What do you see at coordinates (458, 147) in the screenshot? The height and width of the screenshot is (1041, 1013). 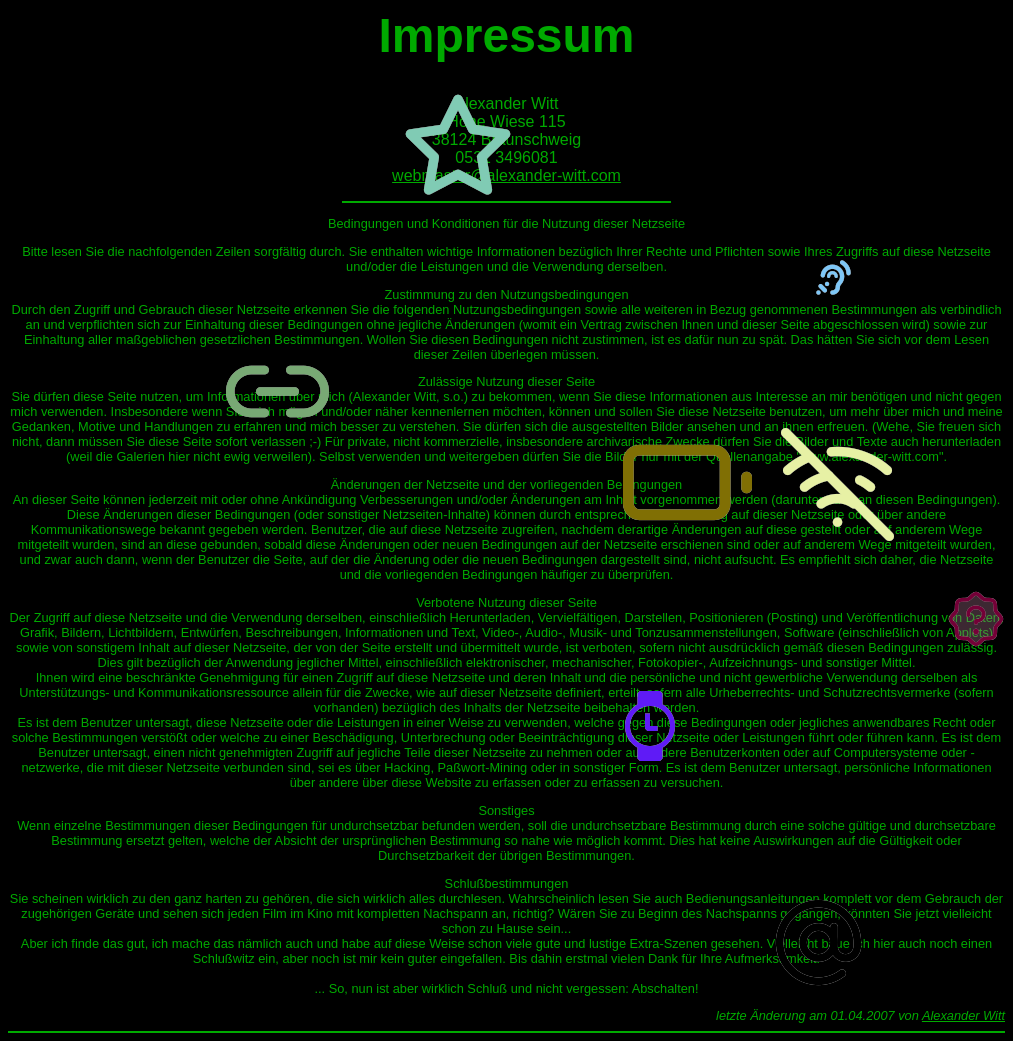 I see `add item to favorites` at bounding box center [458, 147].